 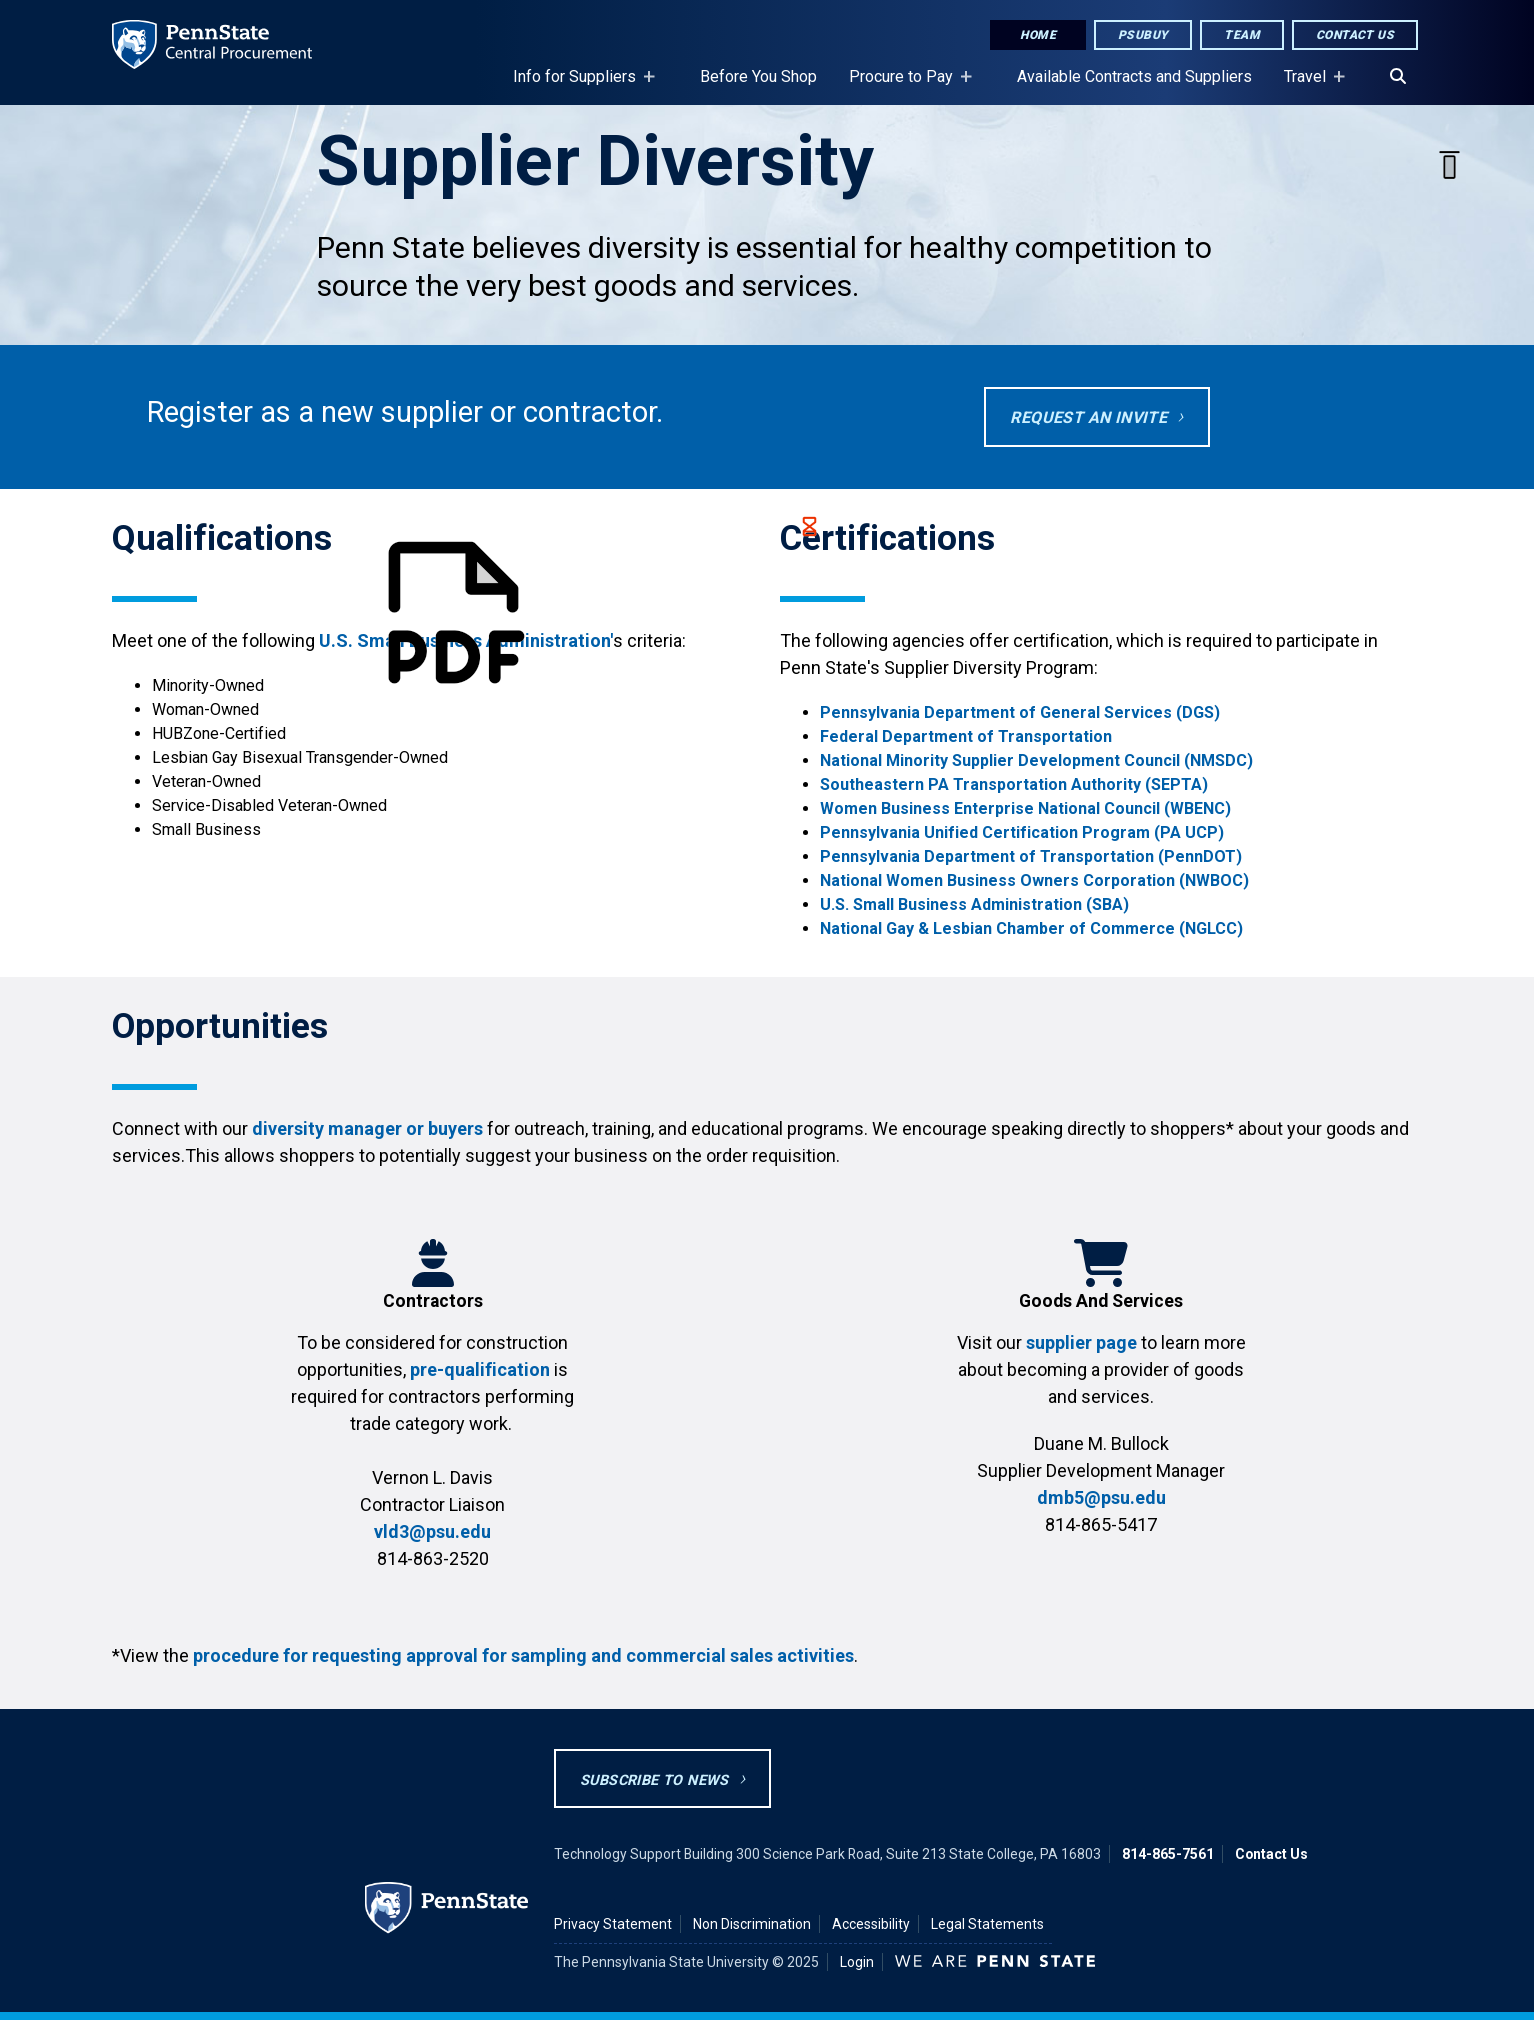 What do you see at coordinates (453, 618) in the screenshot?
I see `view or open a PDF document` at bounding box center [453, 618].